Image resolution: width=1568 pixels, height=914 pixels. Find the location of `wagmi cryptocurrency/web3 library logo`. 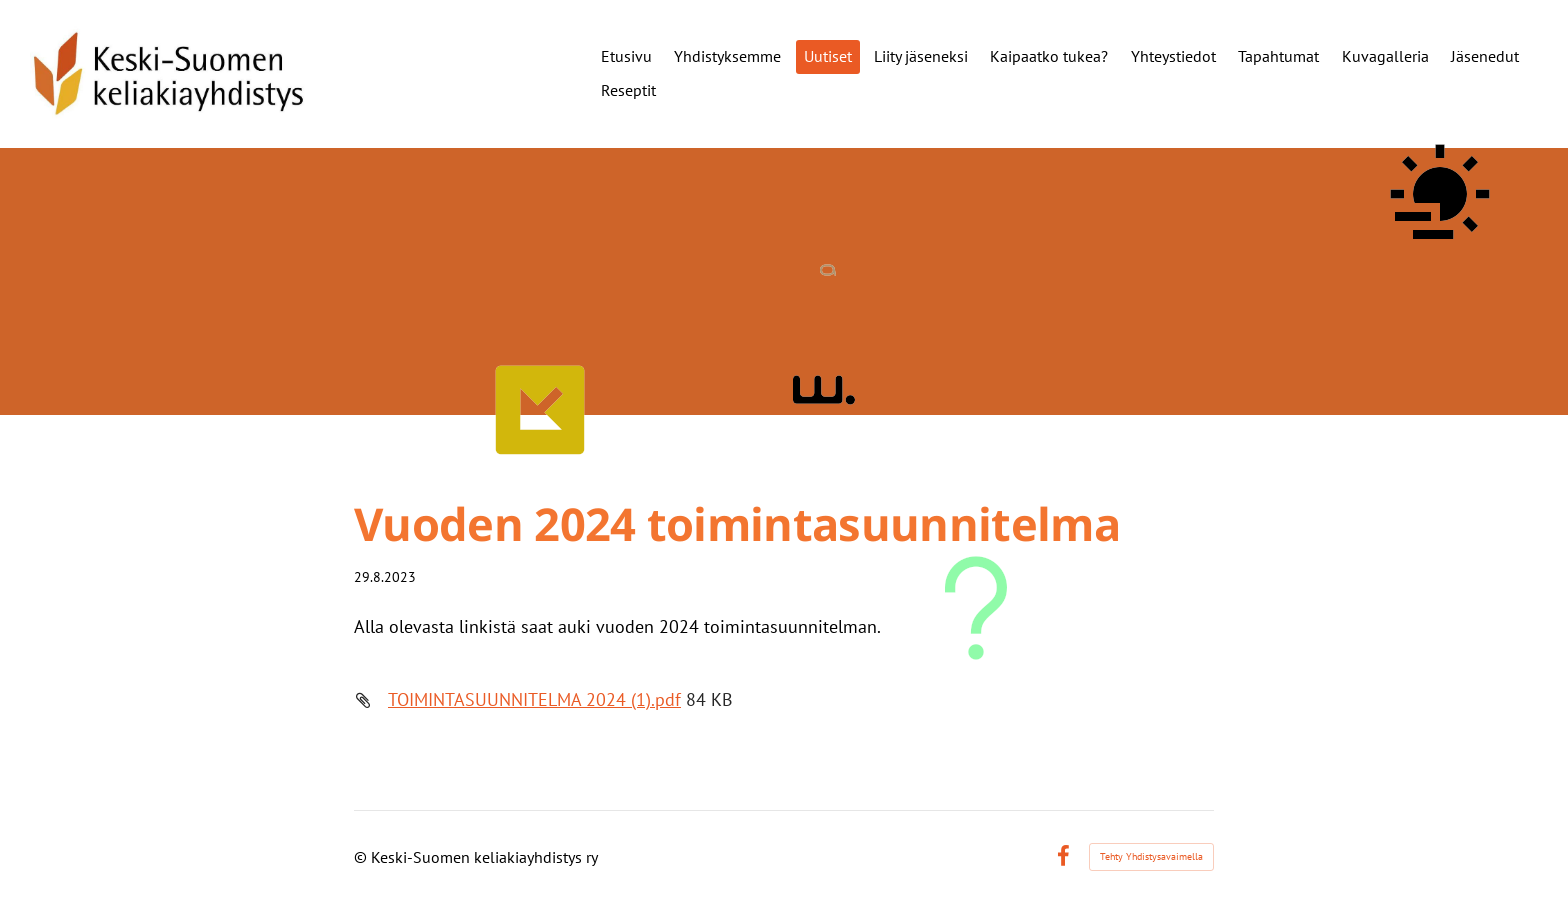

wagmi cryptocurrency/web3 library logo is located at coordinates (824, 390).